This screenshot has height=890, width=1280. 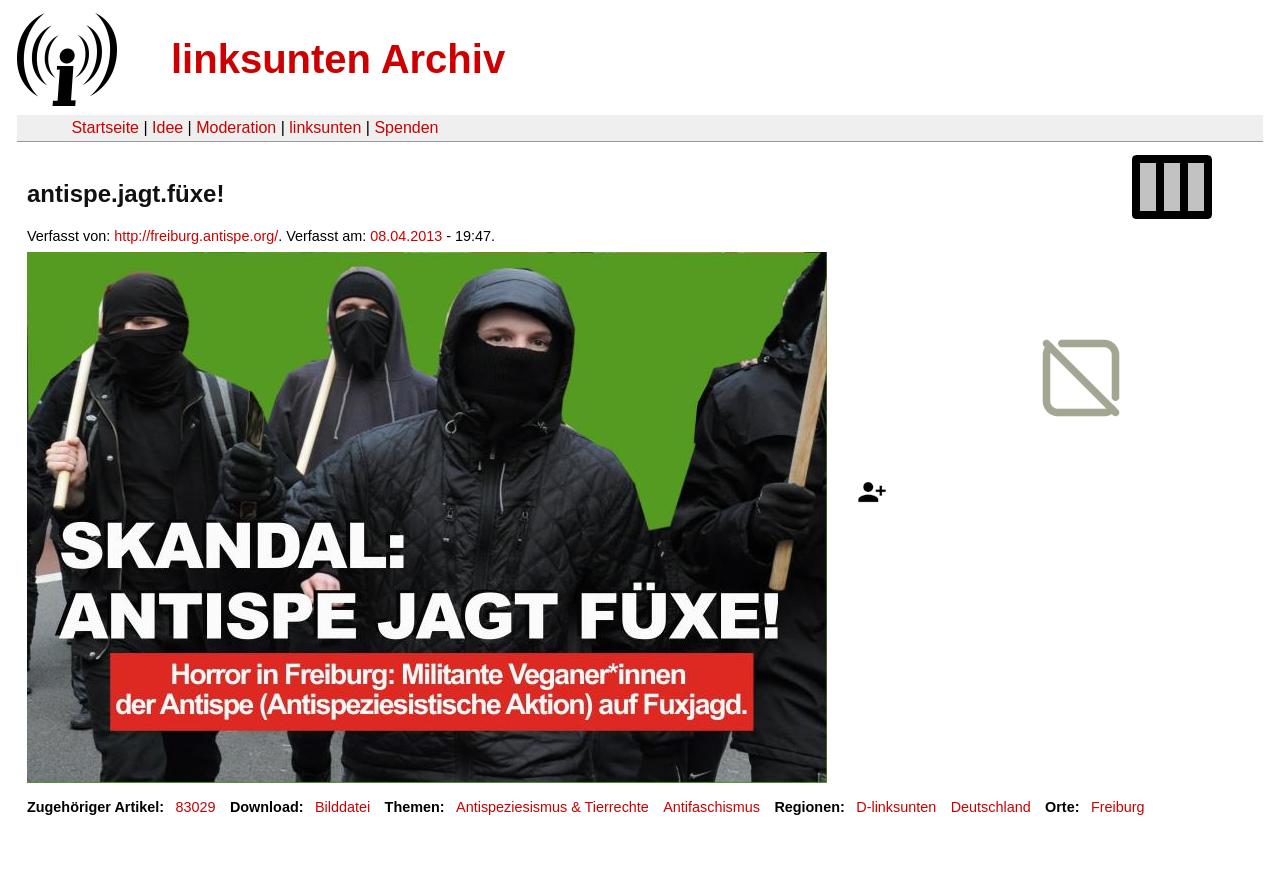 What do you see at coordinates (872, 492) in the screenshot?
I see `add a new contact or friend` at bounding box center [872, 492].